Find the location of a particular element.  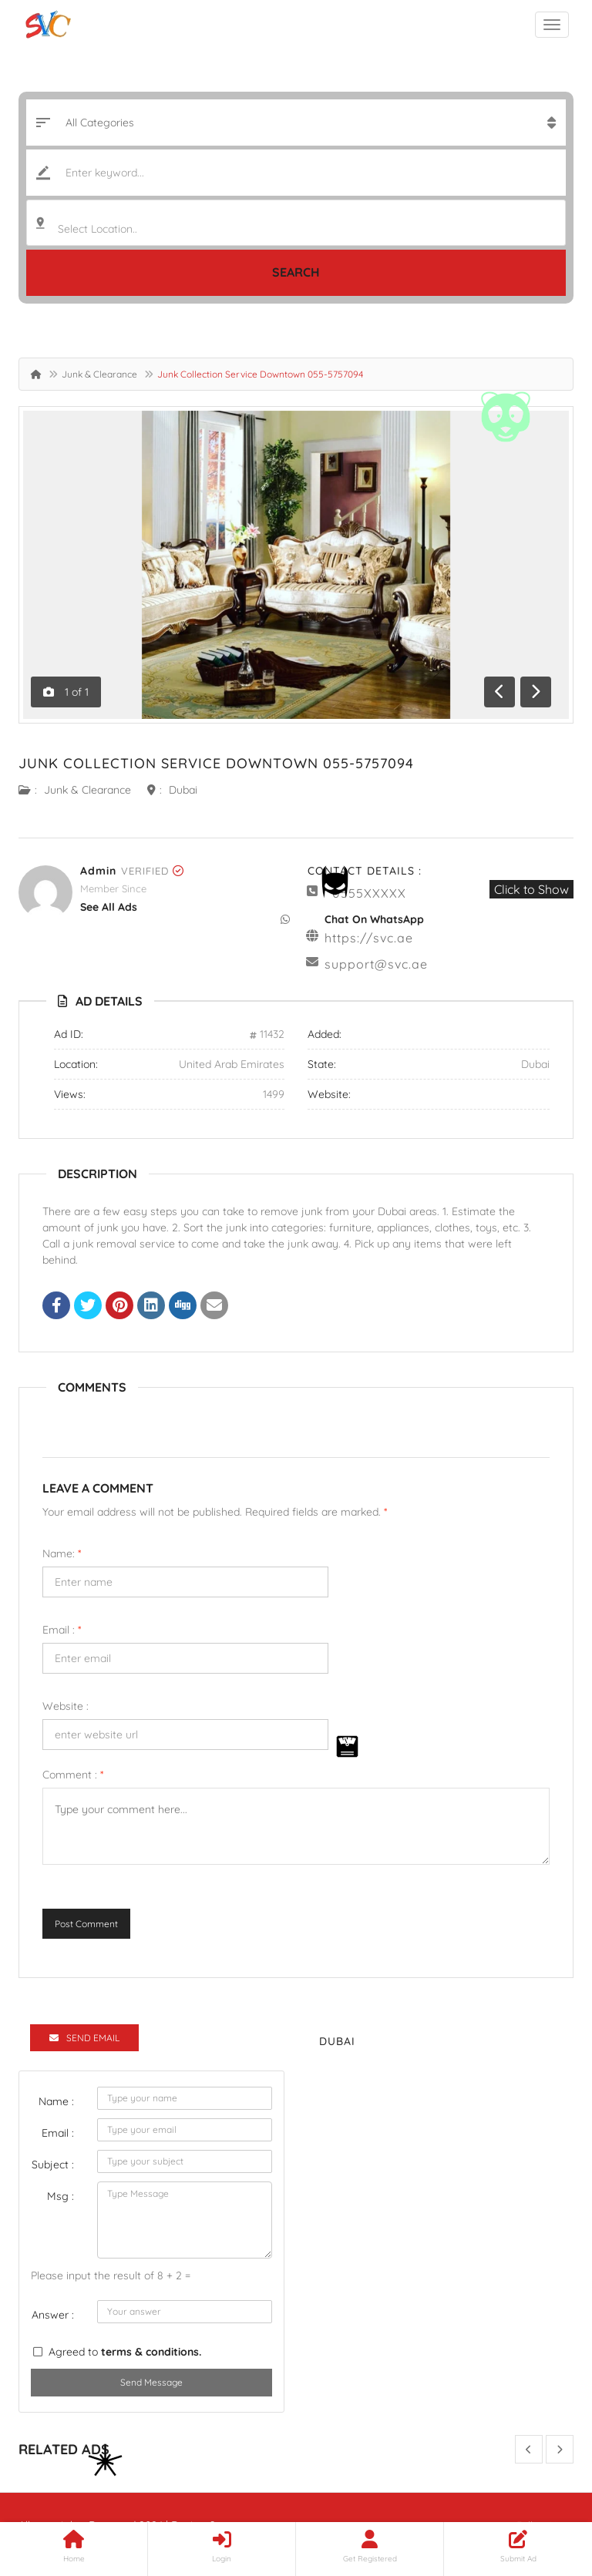

view weight or body metrics is located at coordinates (347, 1746).